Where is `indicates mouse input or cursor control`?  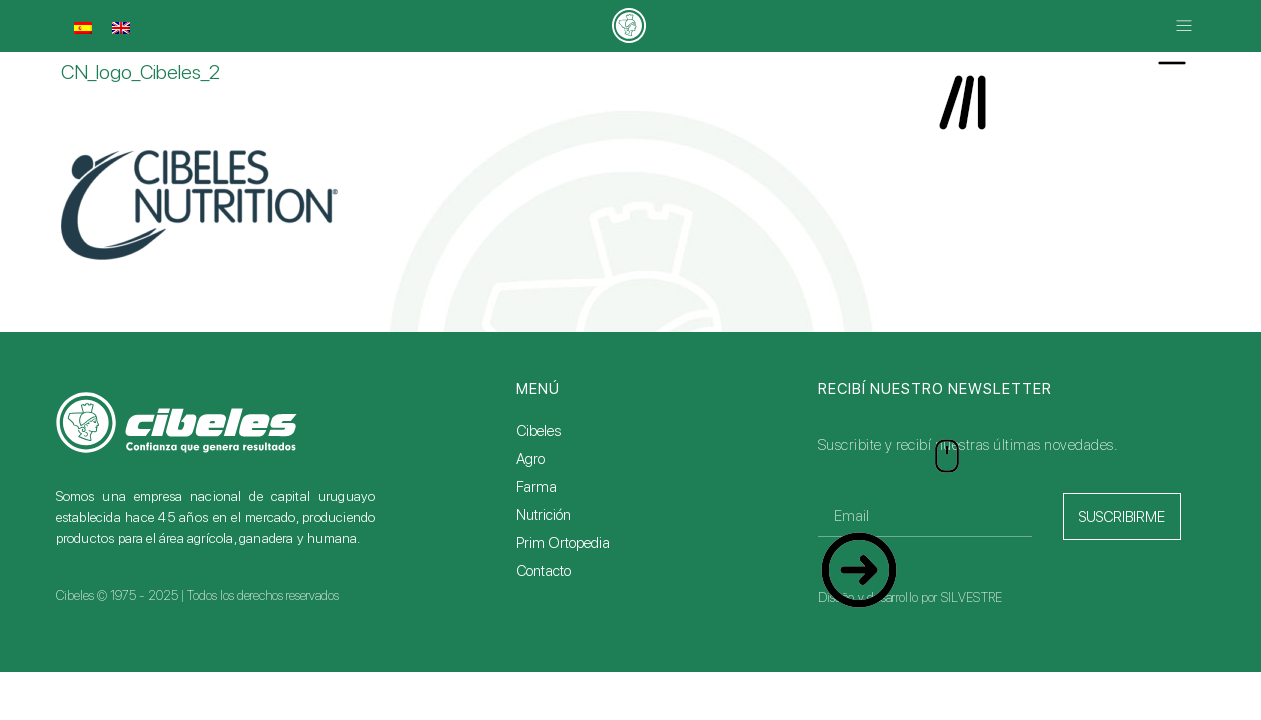 indicates mouse input or cursor control is located at coordinates (947, 456).